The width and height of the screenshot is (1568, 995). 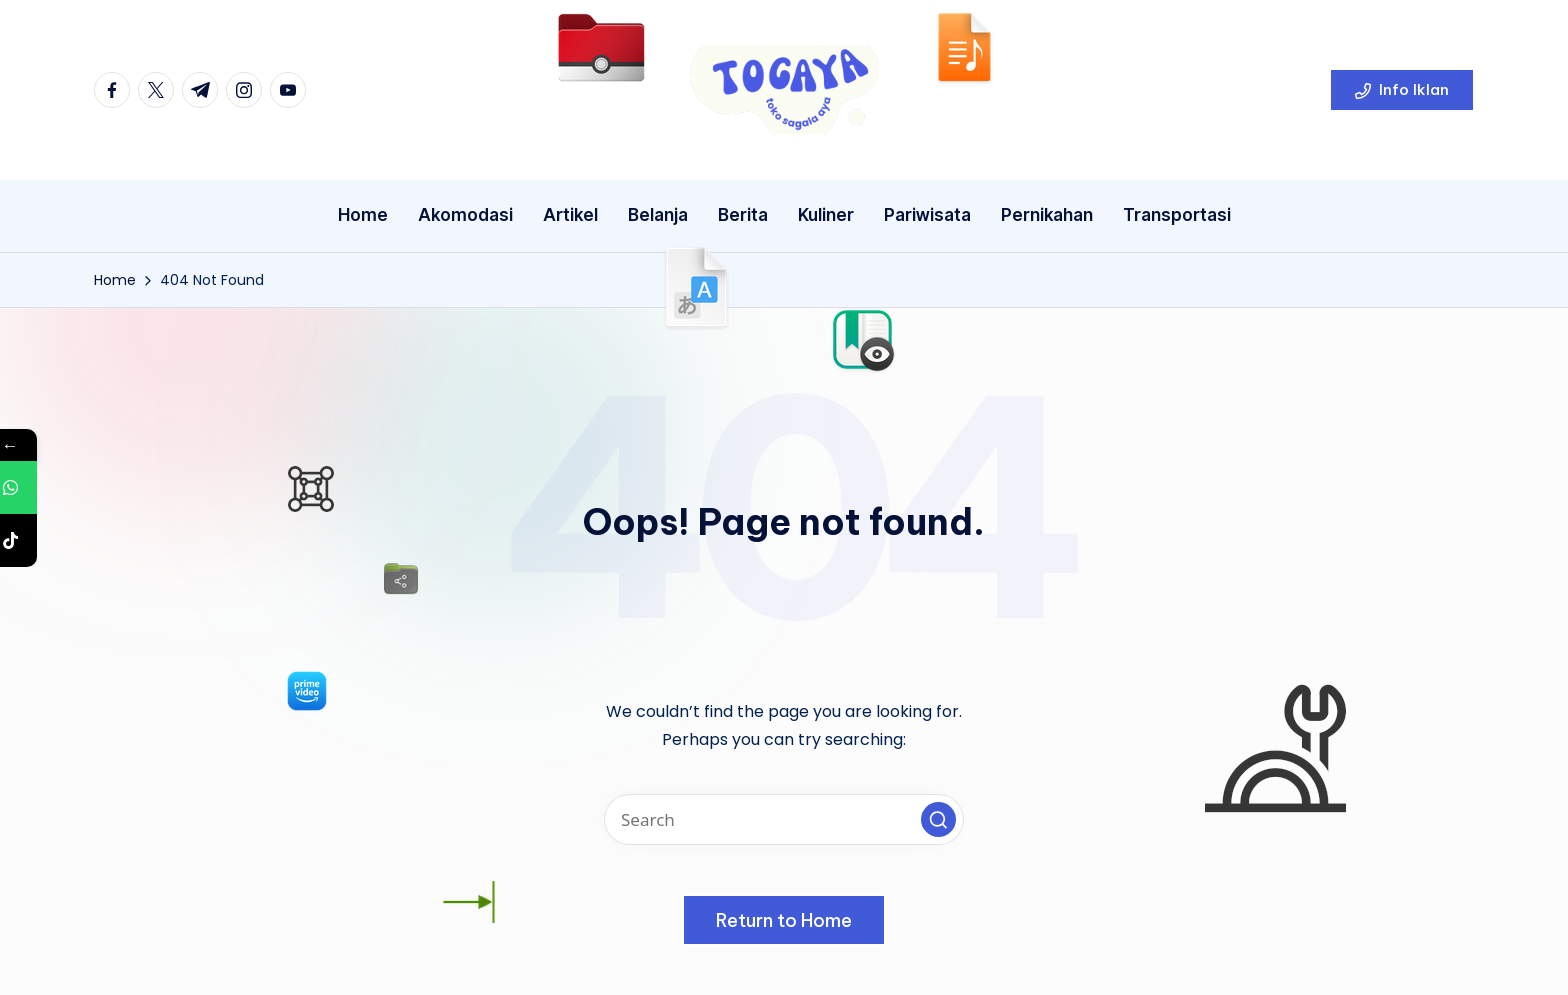 What do you see at coordinates (862, 339) in the screenshot?
I see `open calibre e-book viewer` at bounding box center [862, 339].